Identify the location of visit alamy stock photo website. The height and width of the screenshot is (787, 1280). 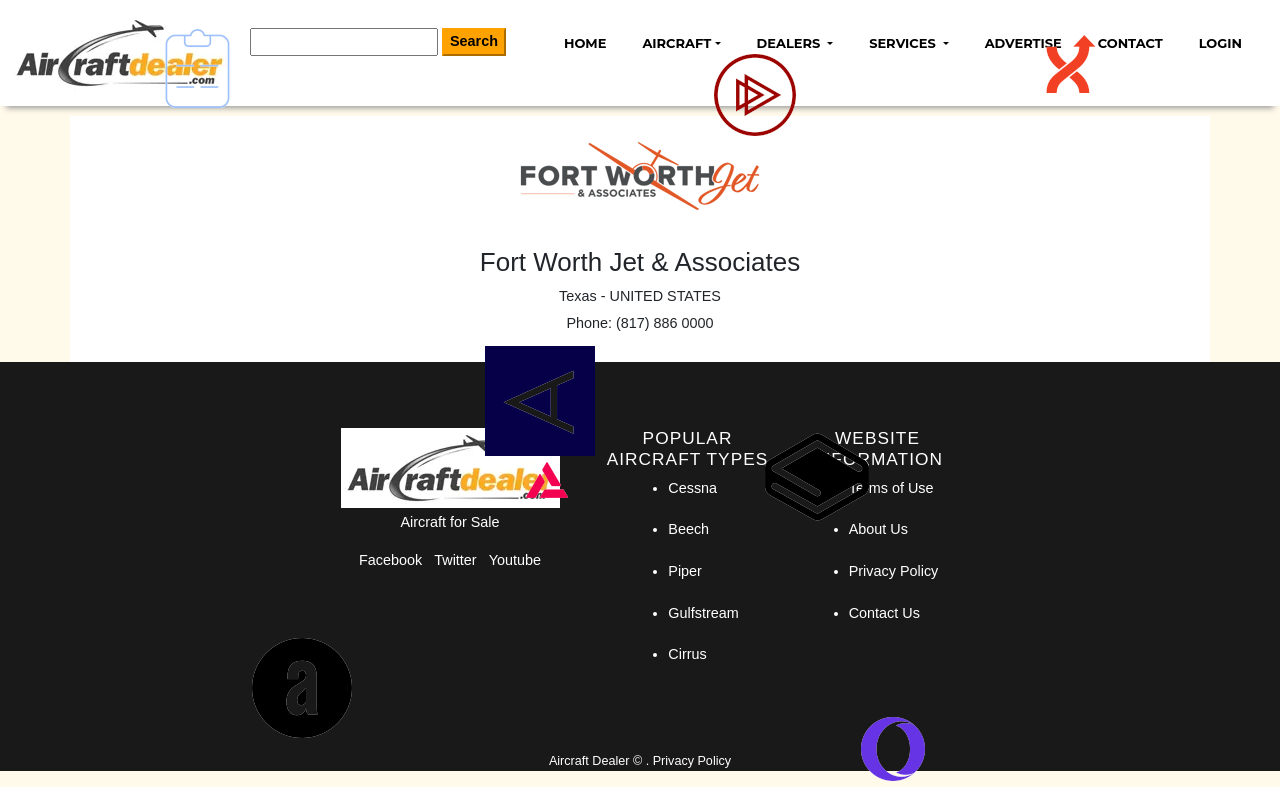
(302, 688).